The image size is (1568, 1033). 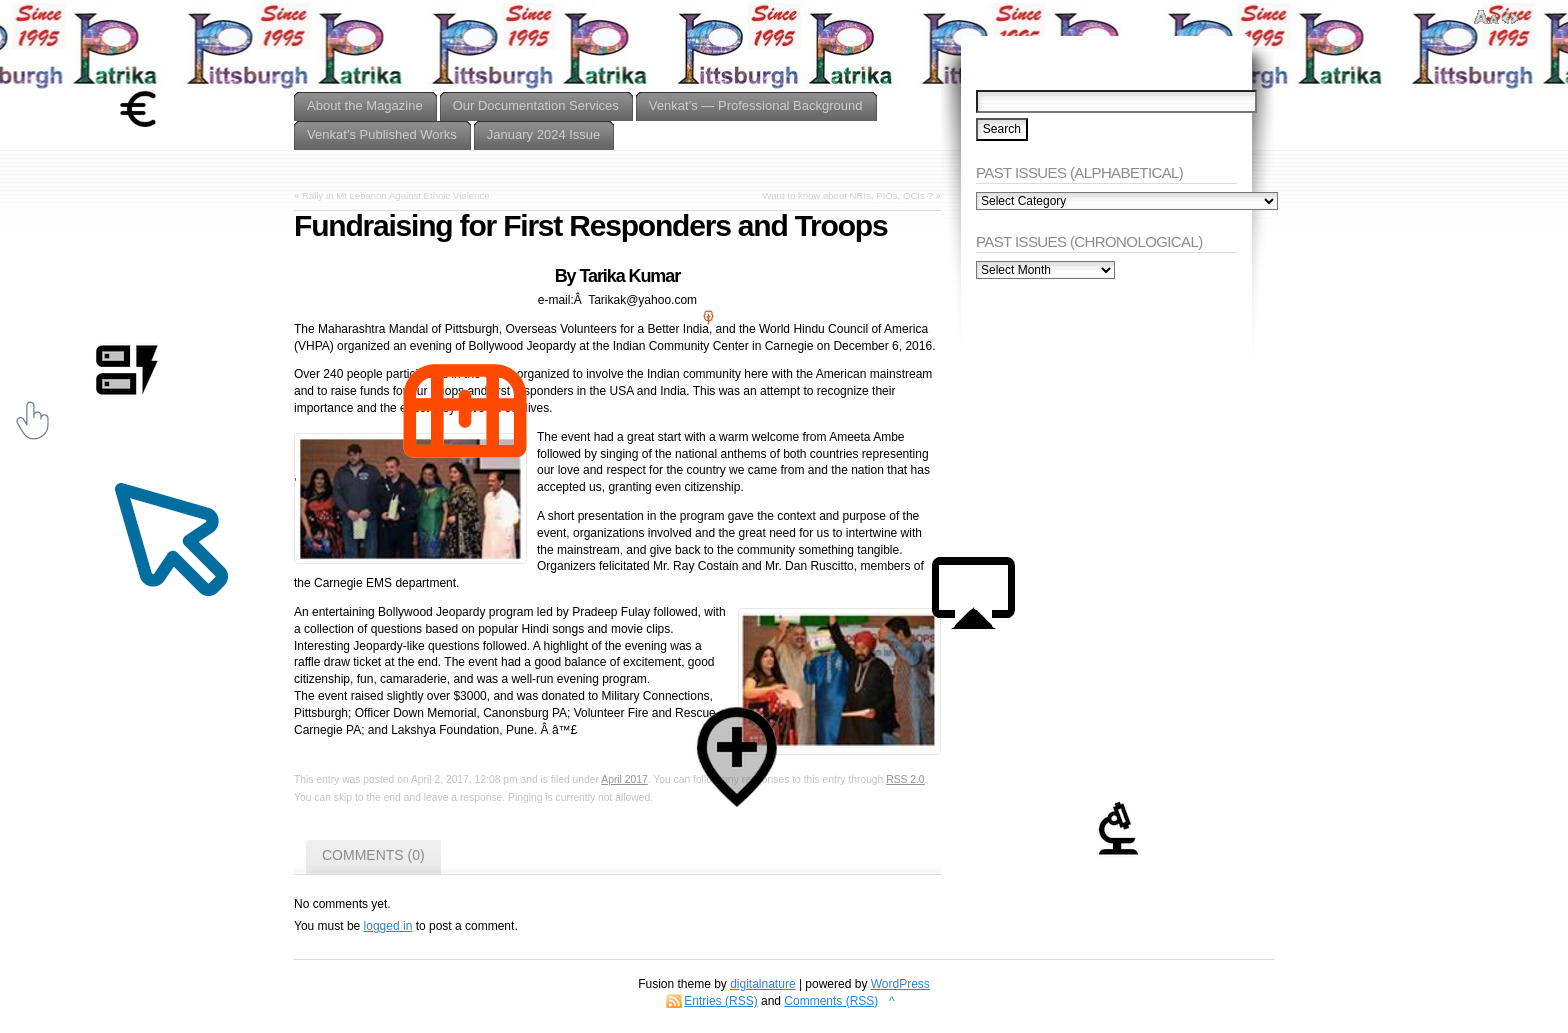 What do you see at coordinates (465, 413) in the screenshot?
I see `access stored rewards or collectibles` at bounding box center [465, 413].